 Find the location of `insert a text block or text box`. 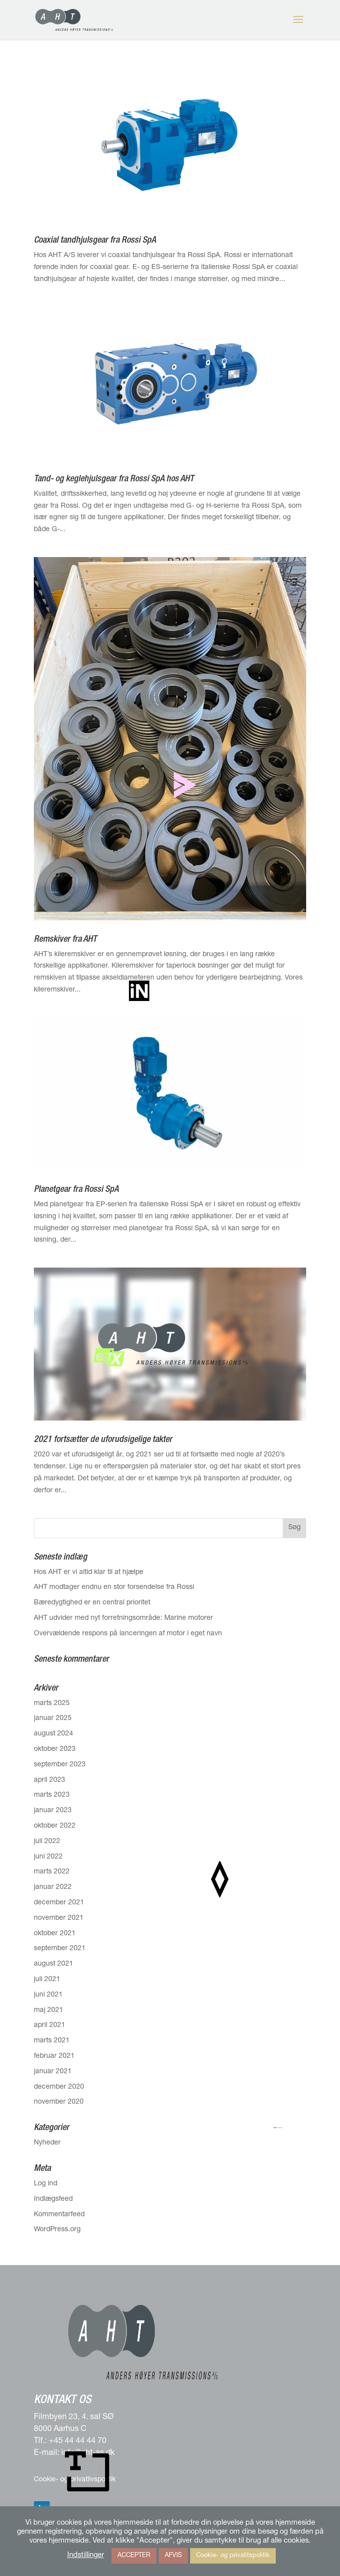

insert a text block or text box is located at coordinates (88, 2472).